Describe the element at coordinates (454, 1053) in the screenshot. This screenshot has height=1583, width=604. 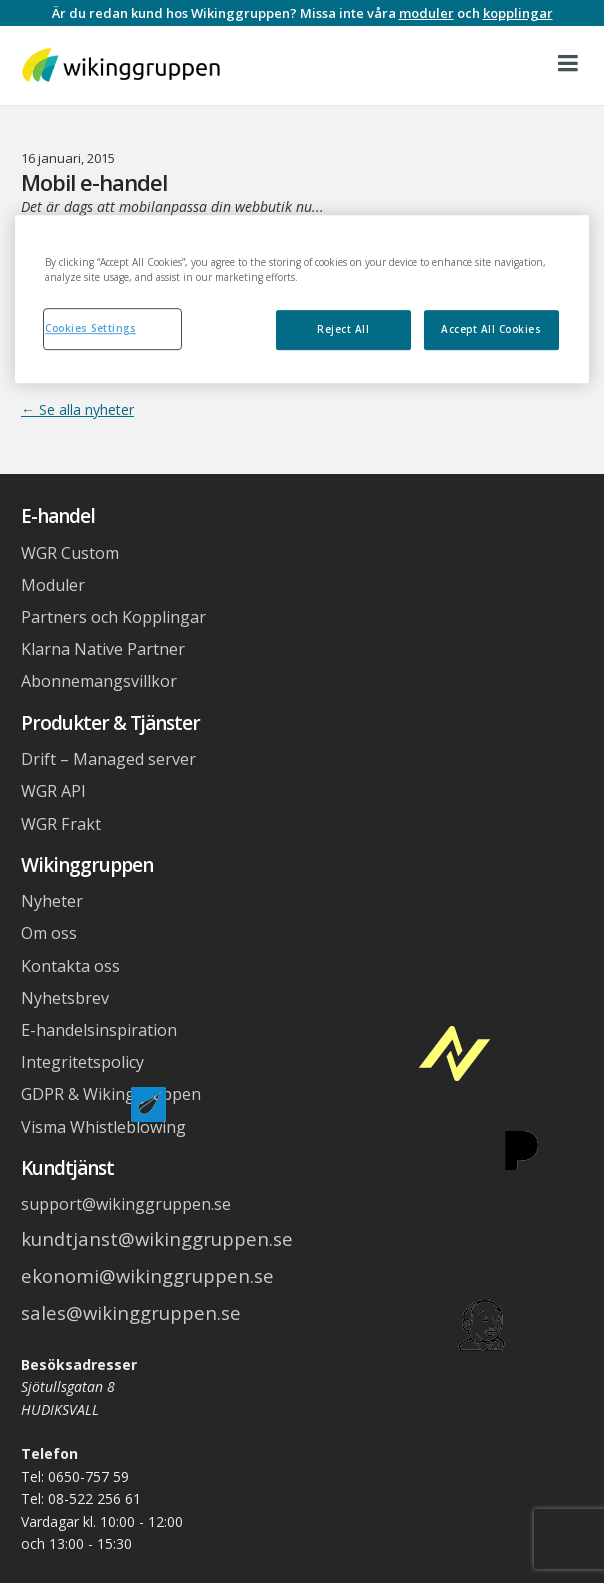
I see `norco brand logo` at that location.